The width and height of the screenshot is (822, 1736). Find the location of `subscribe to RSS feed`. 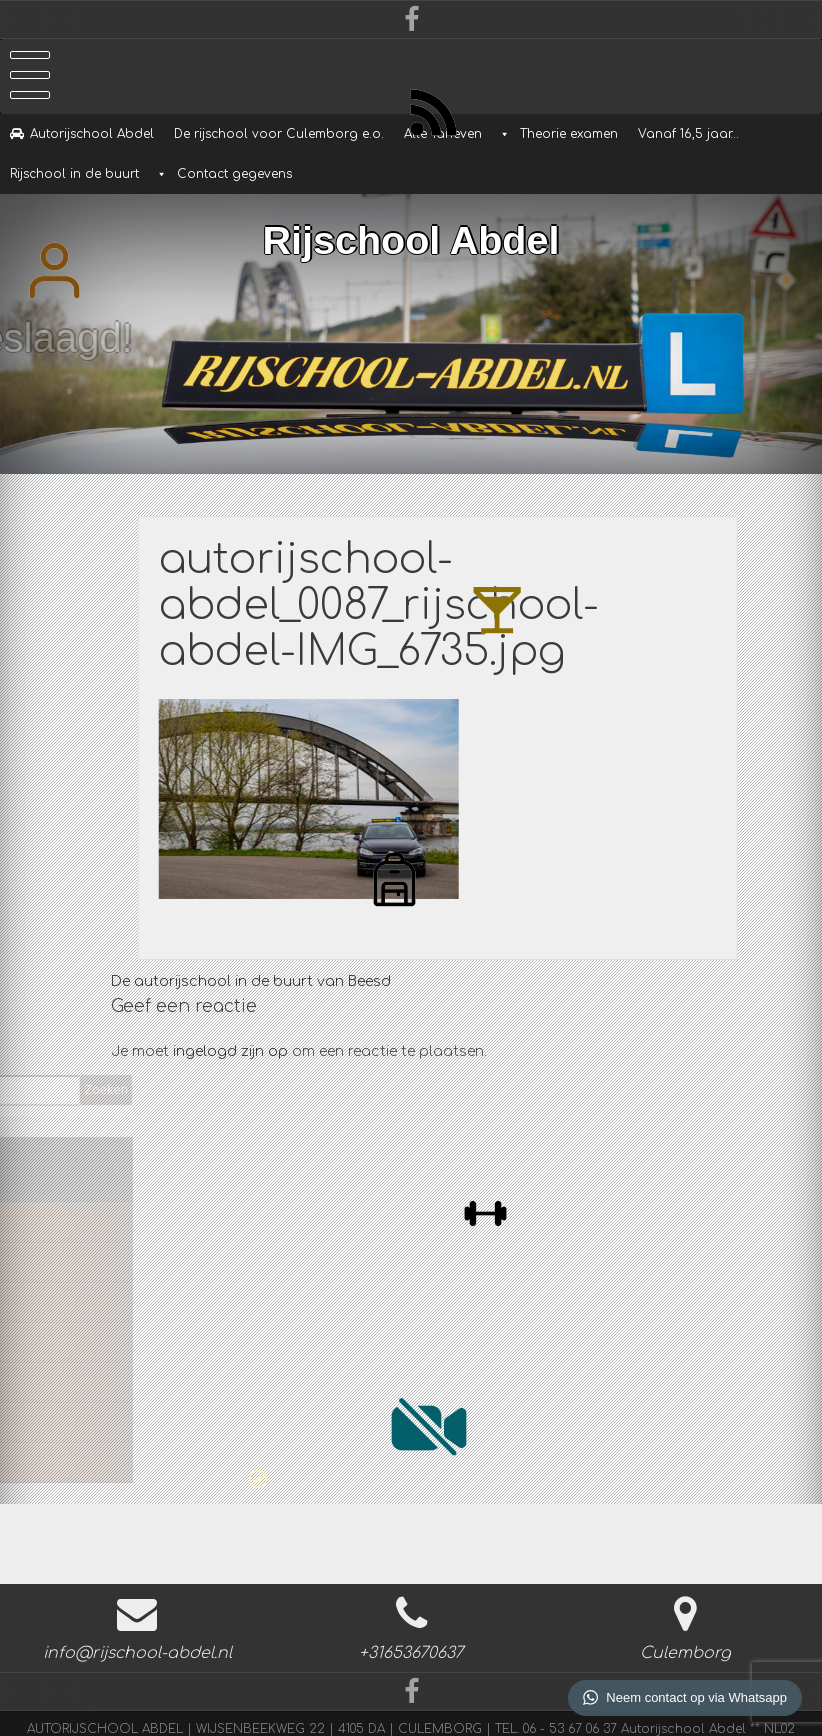

subscribe to RSS feed is located at coordinates (433, 112).